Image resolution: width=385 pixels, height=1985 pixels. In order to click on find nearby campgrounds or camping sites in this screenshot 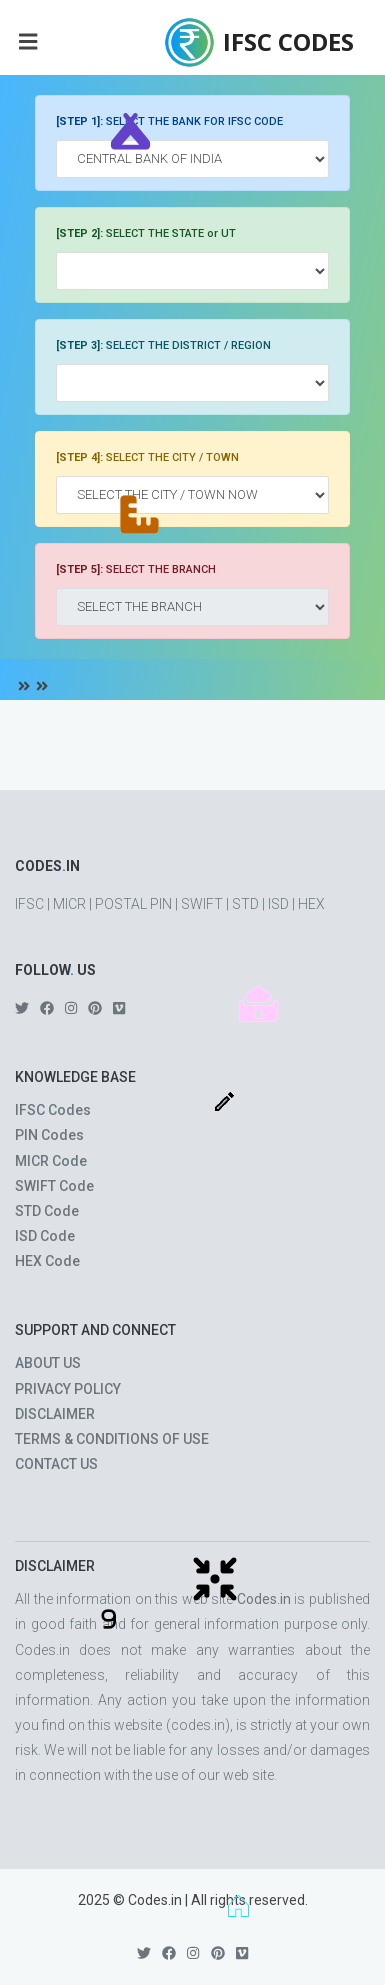, I will do `click(130, 132)`.